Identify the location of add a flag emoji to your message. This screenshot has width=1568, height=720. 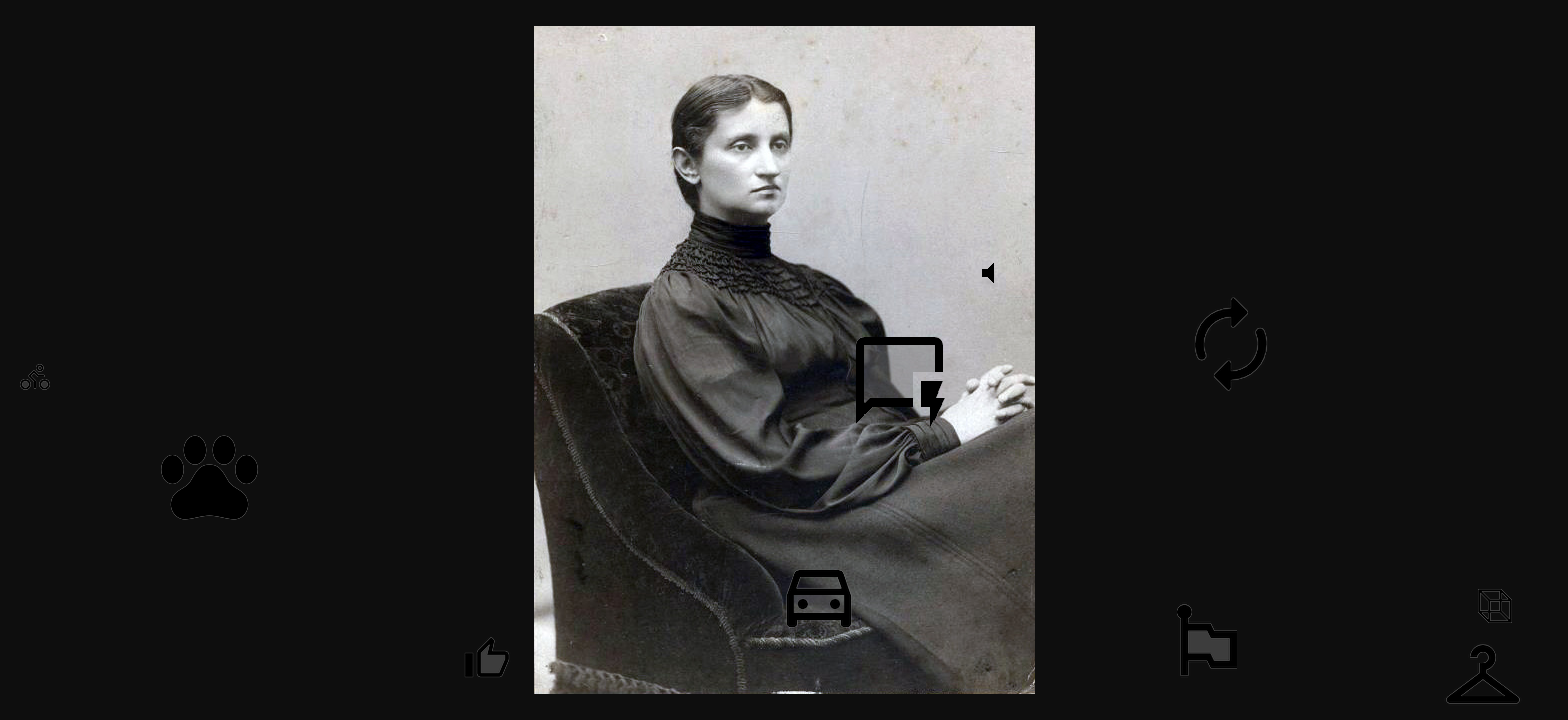
(1207, 642).